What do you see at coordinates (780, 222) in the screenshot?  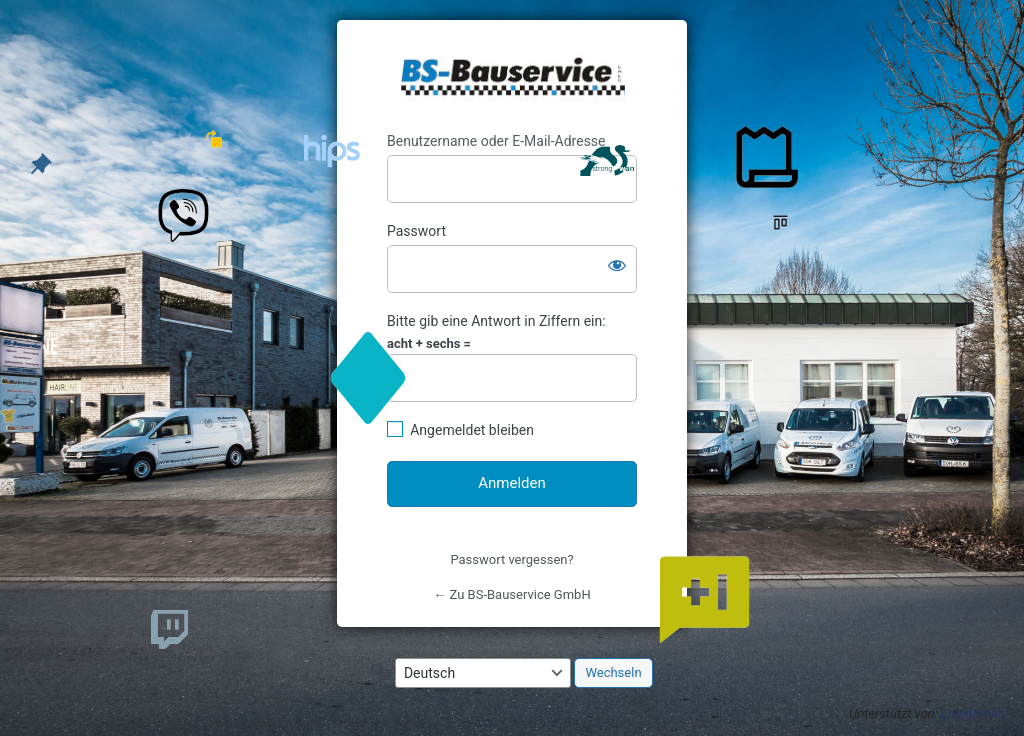 I see `align items to the top edge` at bounding box center [780, 222].